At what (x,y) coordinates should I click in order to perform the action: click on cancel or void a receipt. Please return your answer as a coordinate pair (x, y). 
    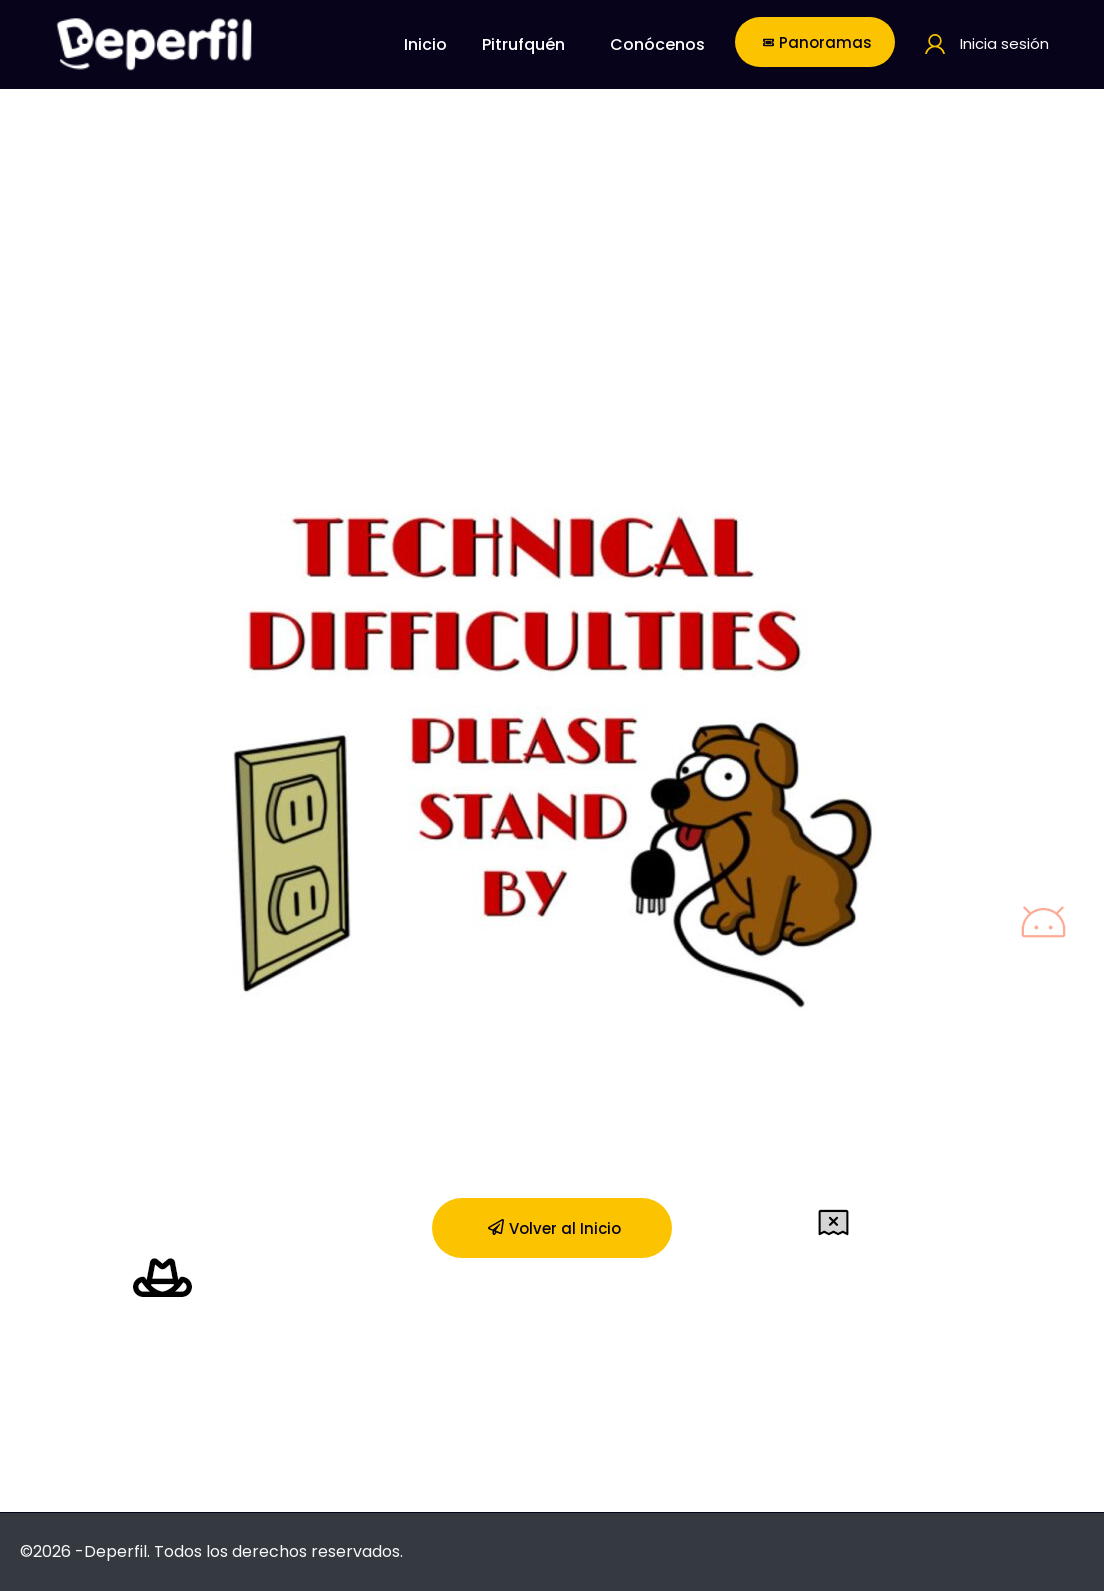
    Looking at the image, I should click on (833, 1222).